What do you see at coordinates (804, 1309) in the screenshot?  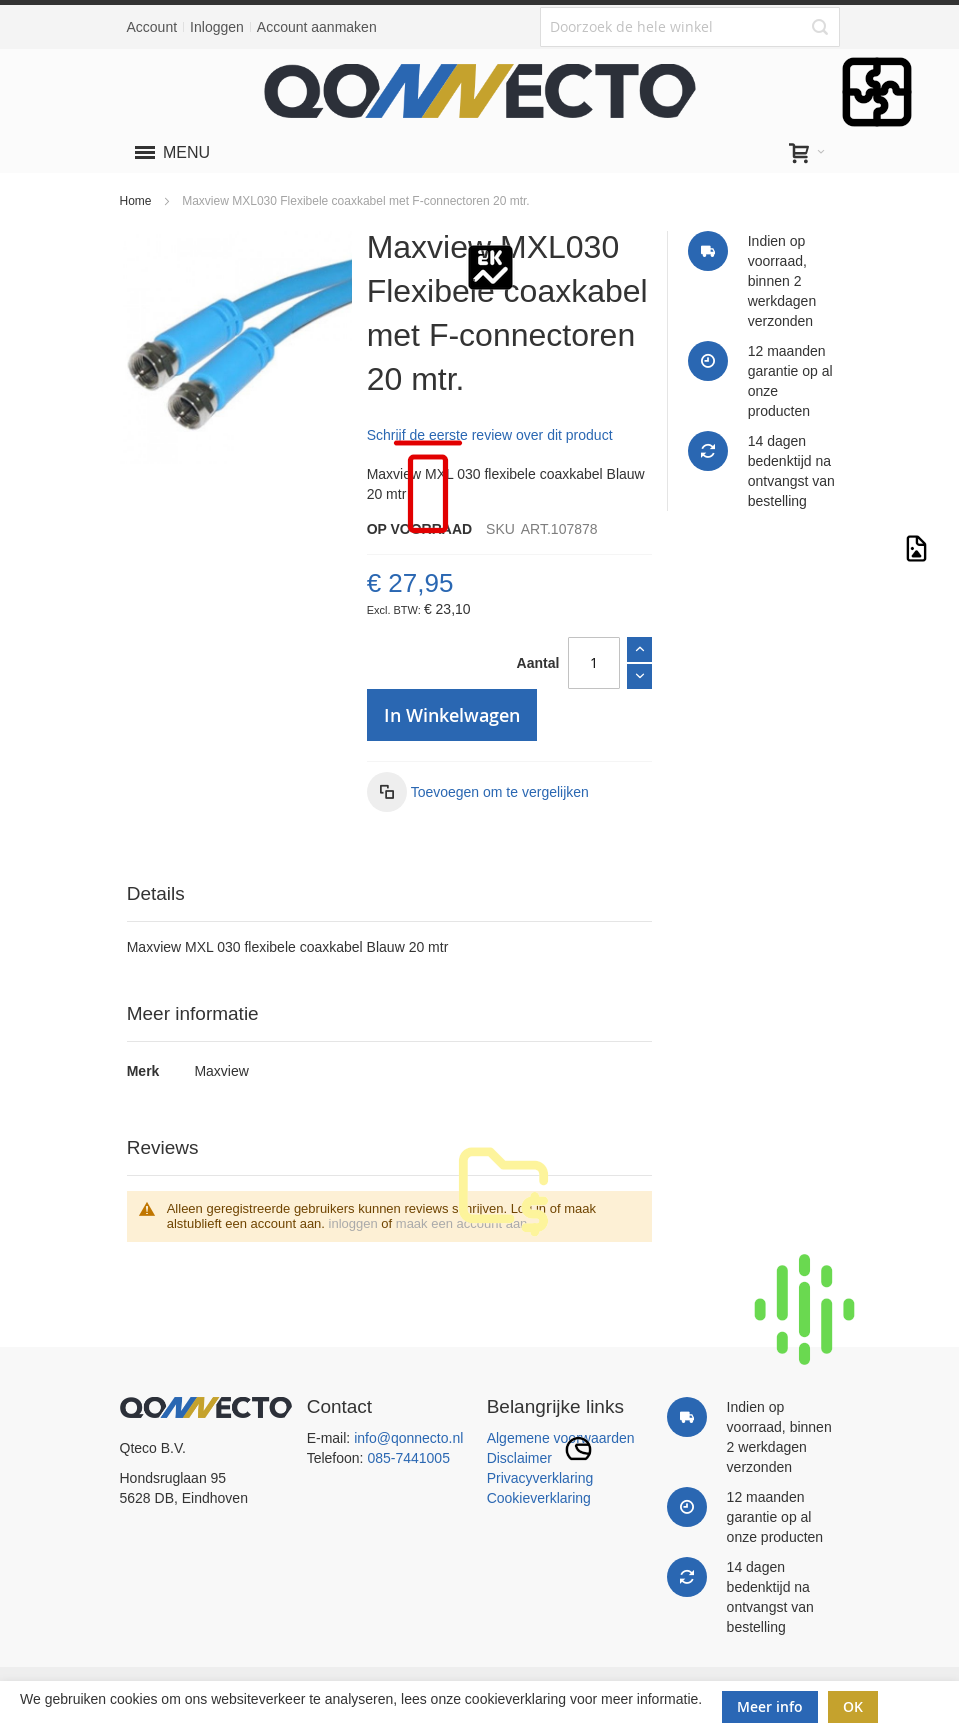 I see `open Google Podcasts` at bounding box center [804, 1309].